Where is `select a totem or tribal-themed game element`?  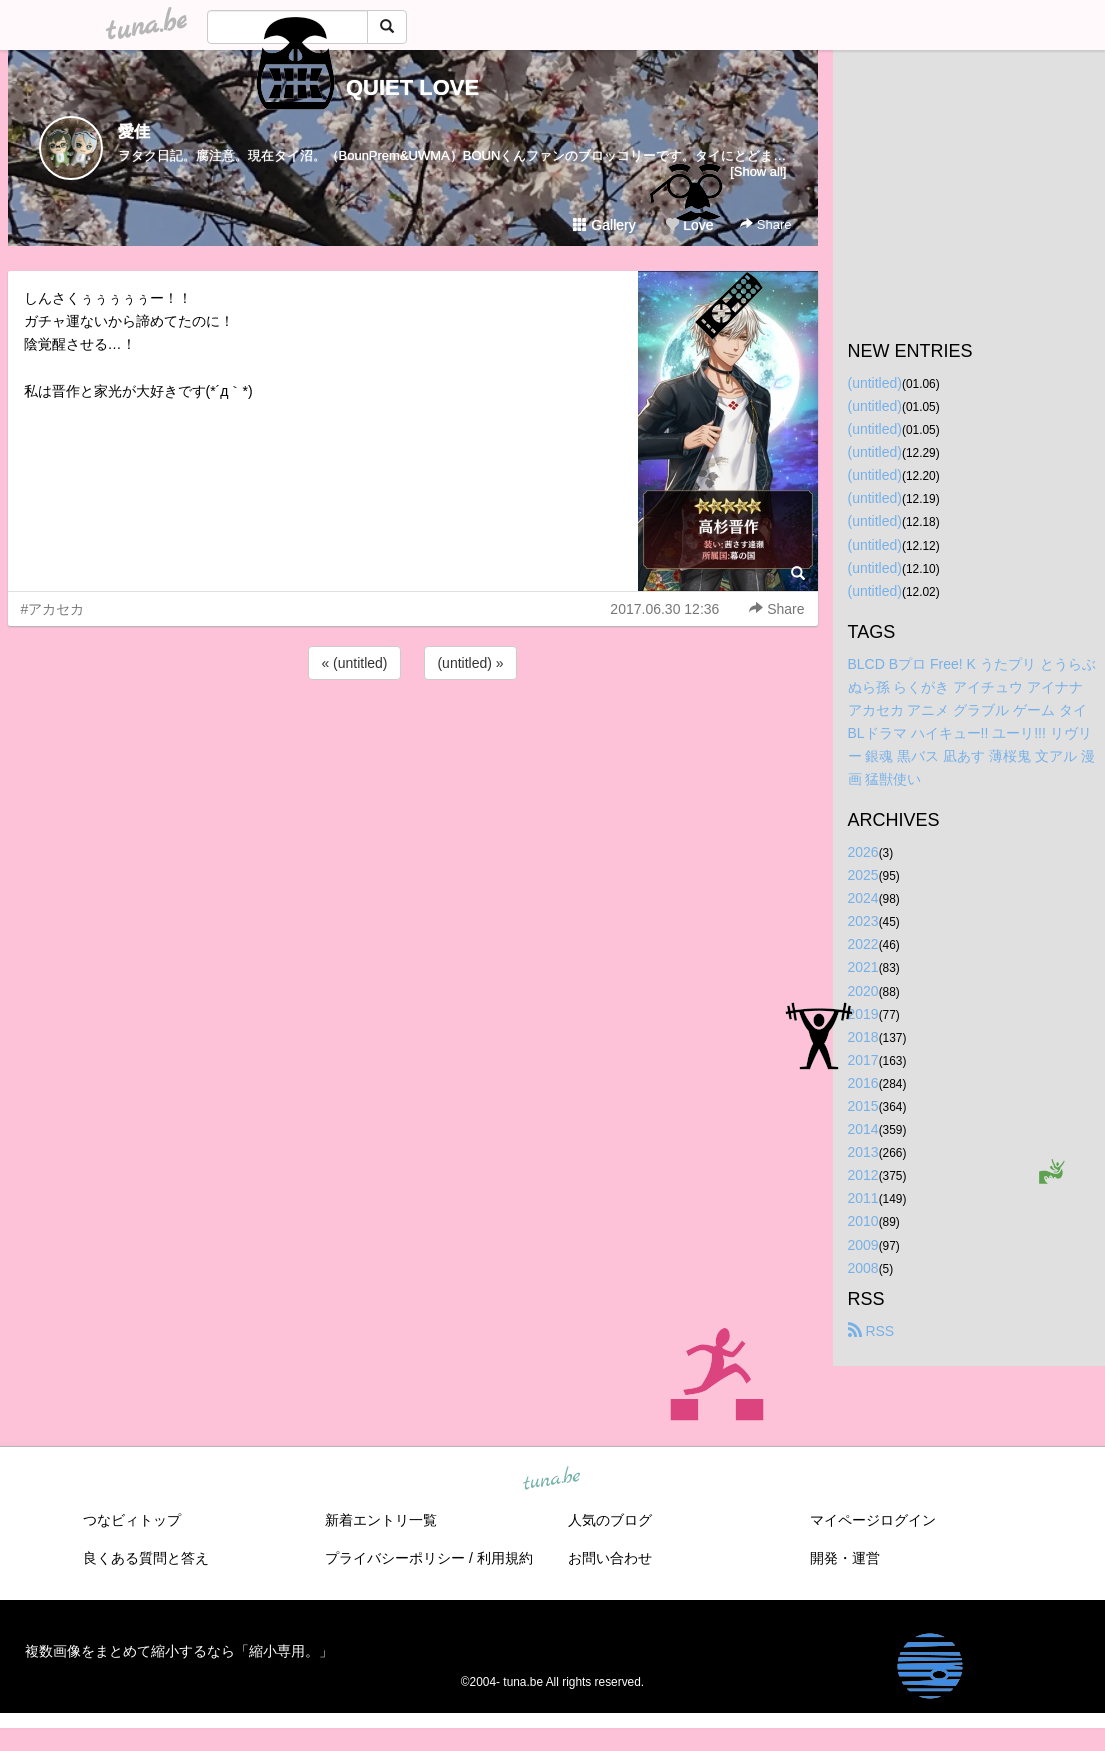
select a totem or tribal-themed game element is located at coordinates (296, 63).